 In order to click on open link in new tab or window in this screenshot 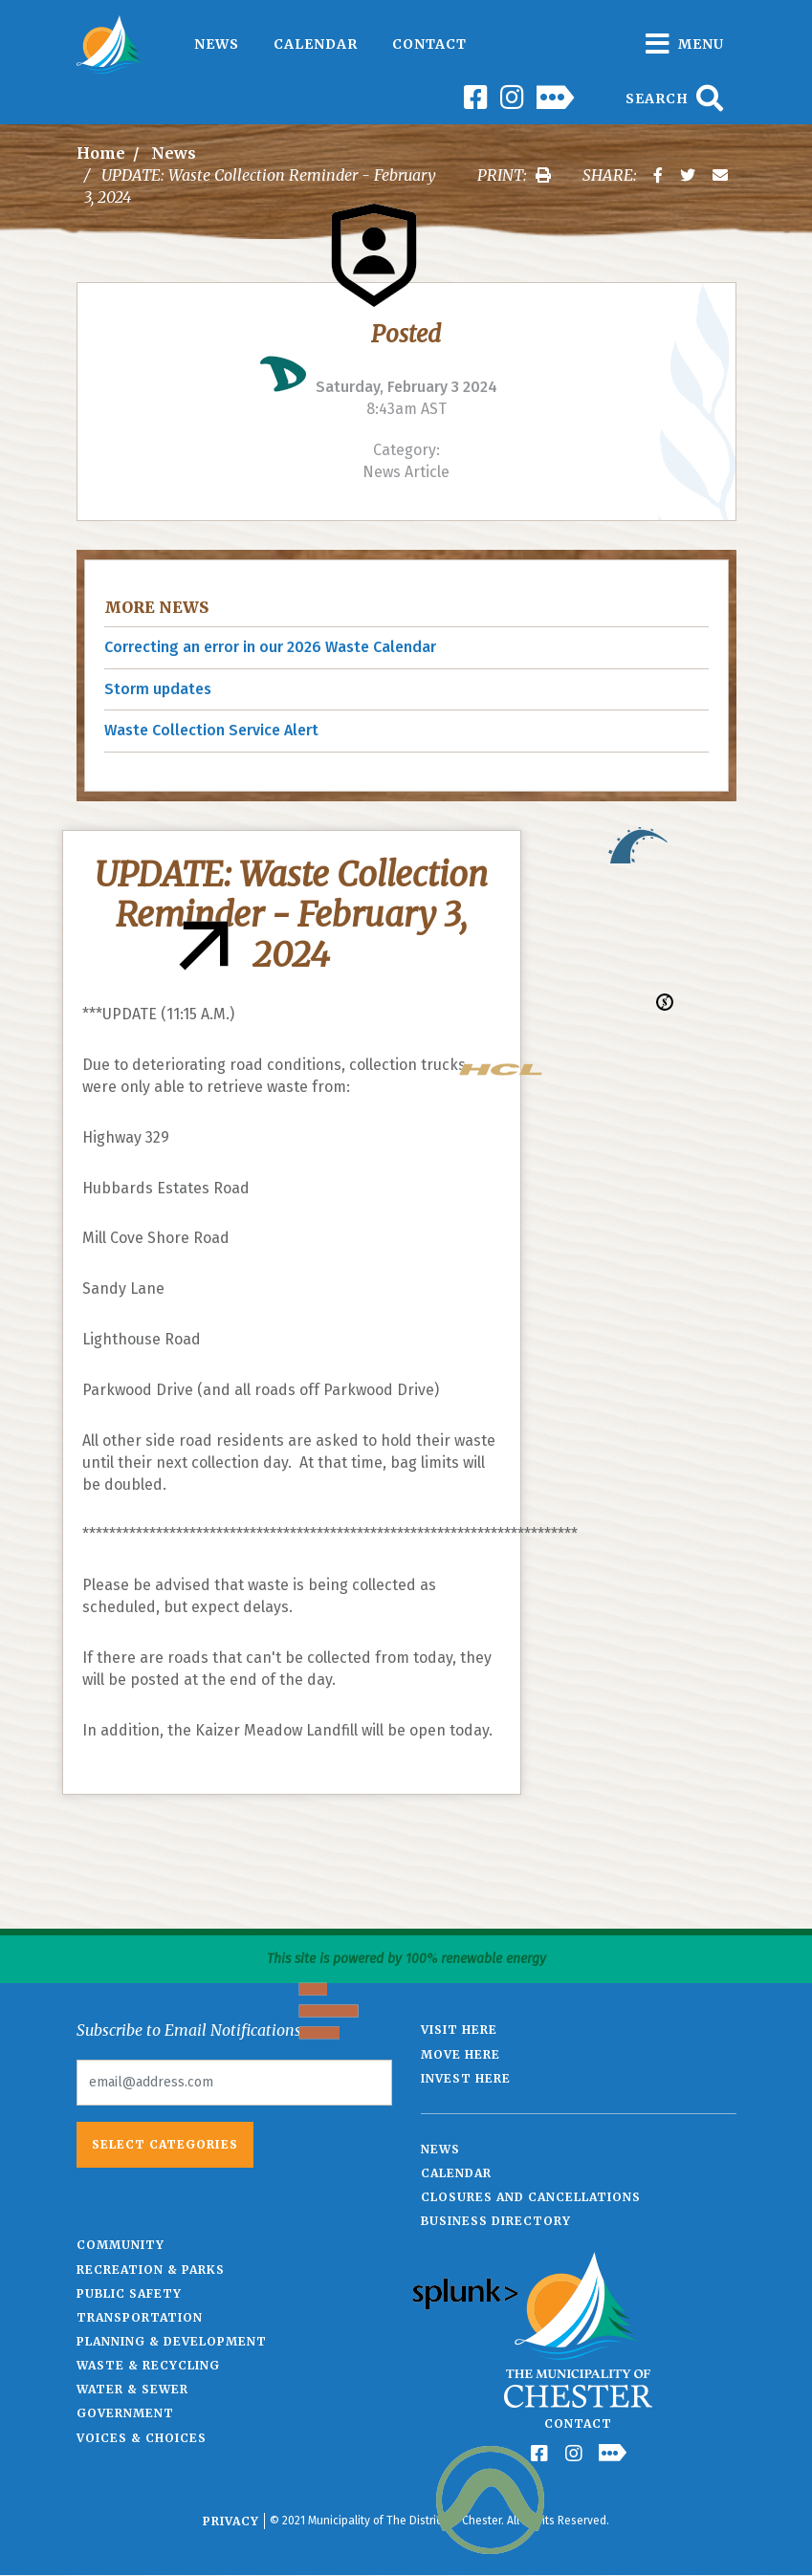, I will do `click(204, 946)`.